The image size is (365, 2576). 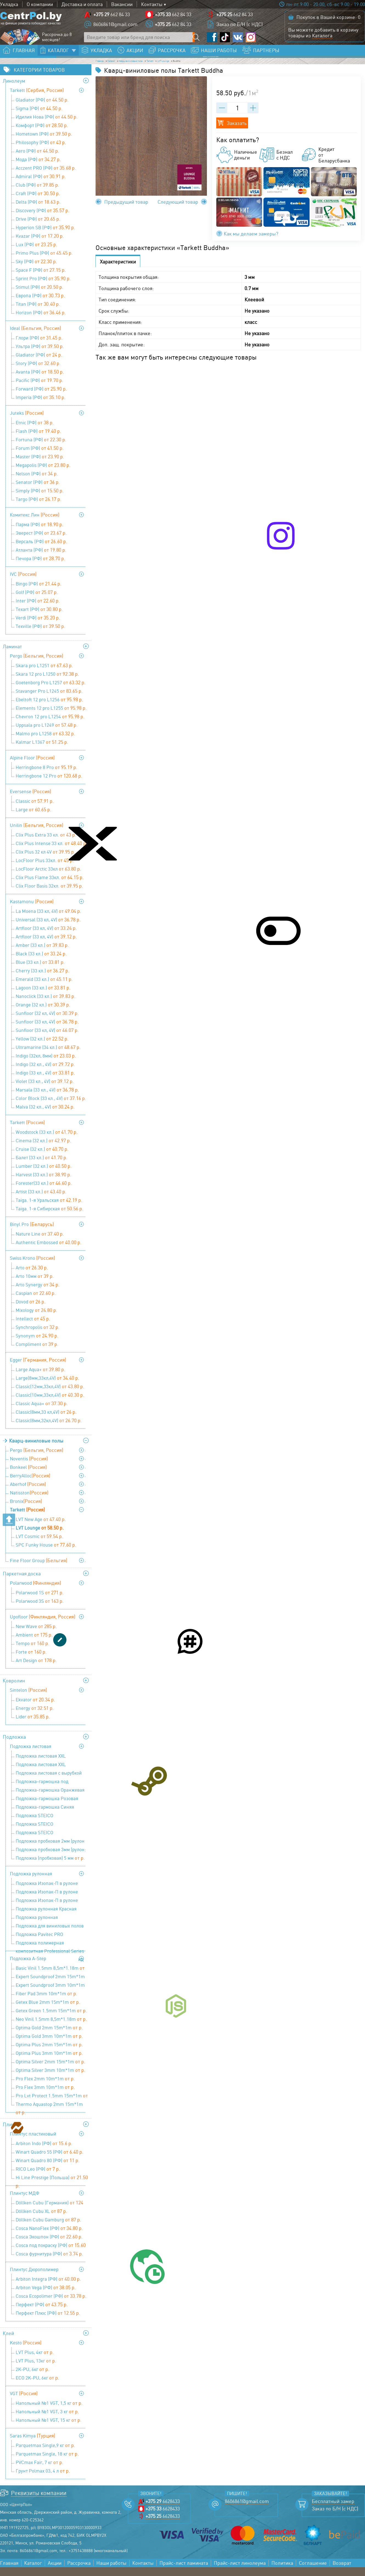 I want to click on Node.js runtime environment logo, so click(x=176, y=2006).